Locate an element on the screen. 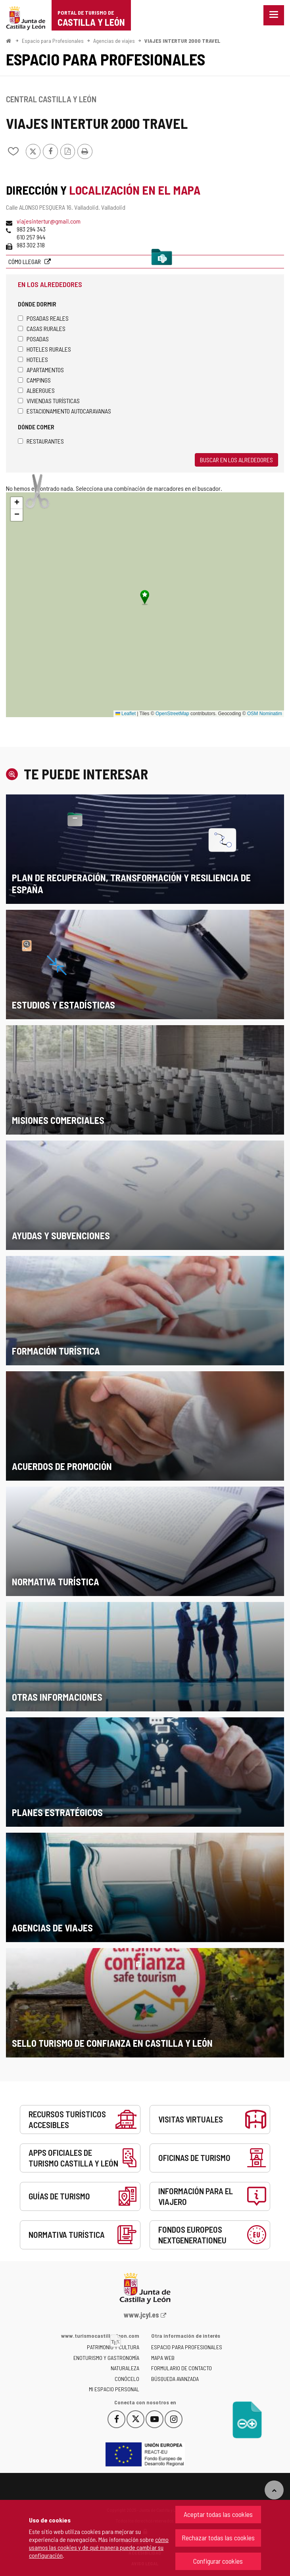 Image resolution: width=290 pixels, height=2576 pixels. a fortran source code file is located at coordinates (138, 1964).